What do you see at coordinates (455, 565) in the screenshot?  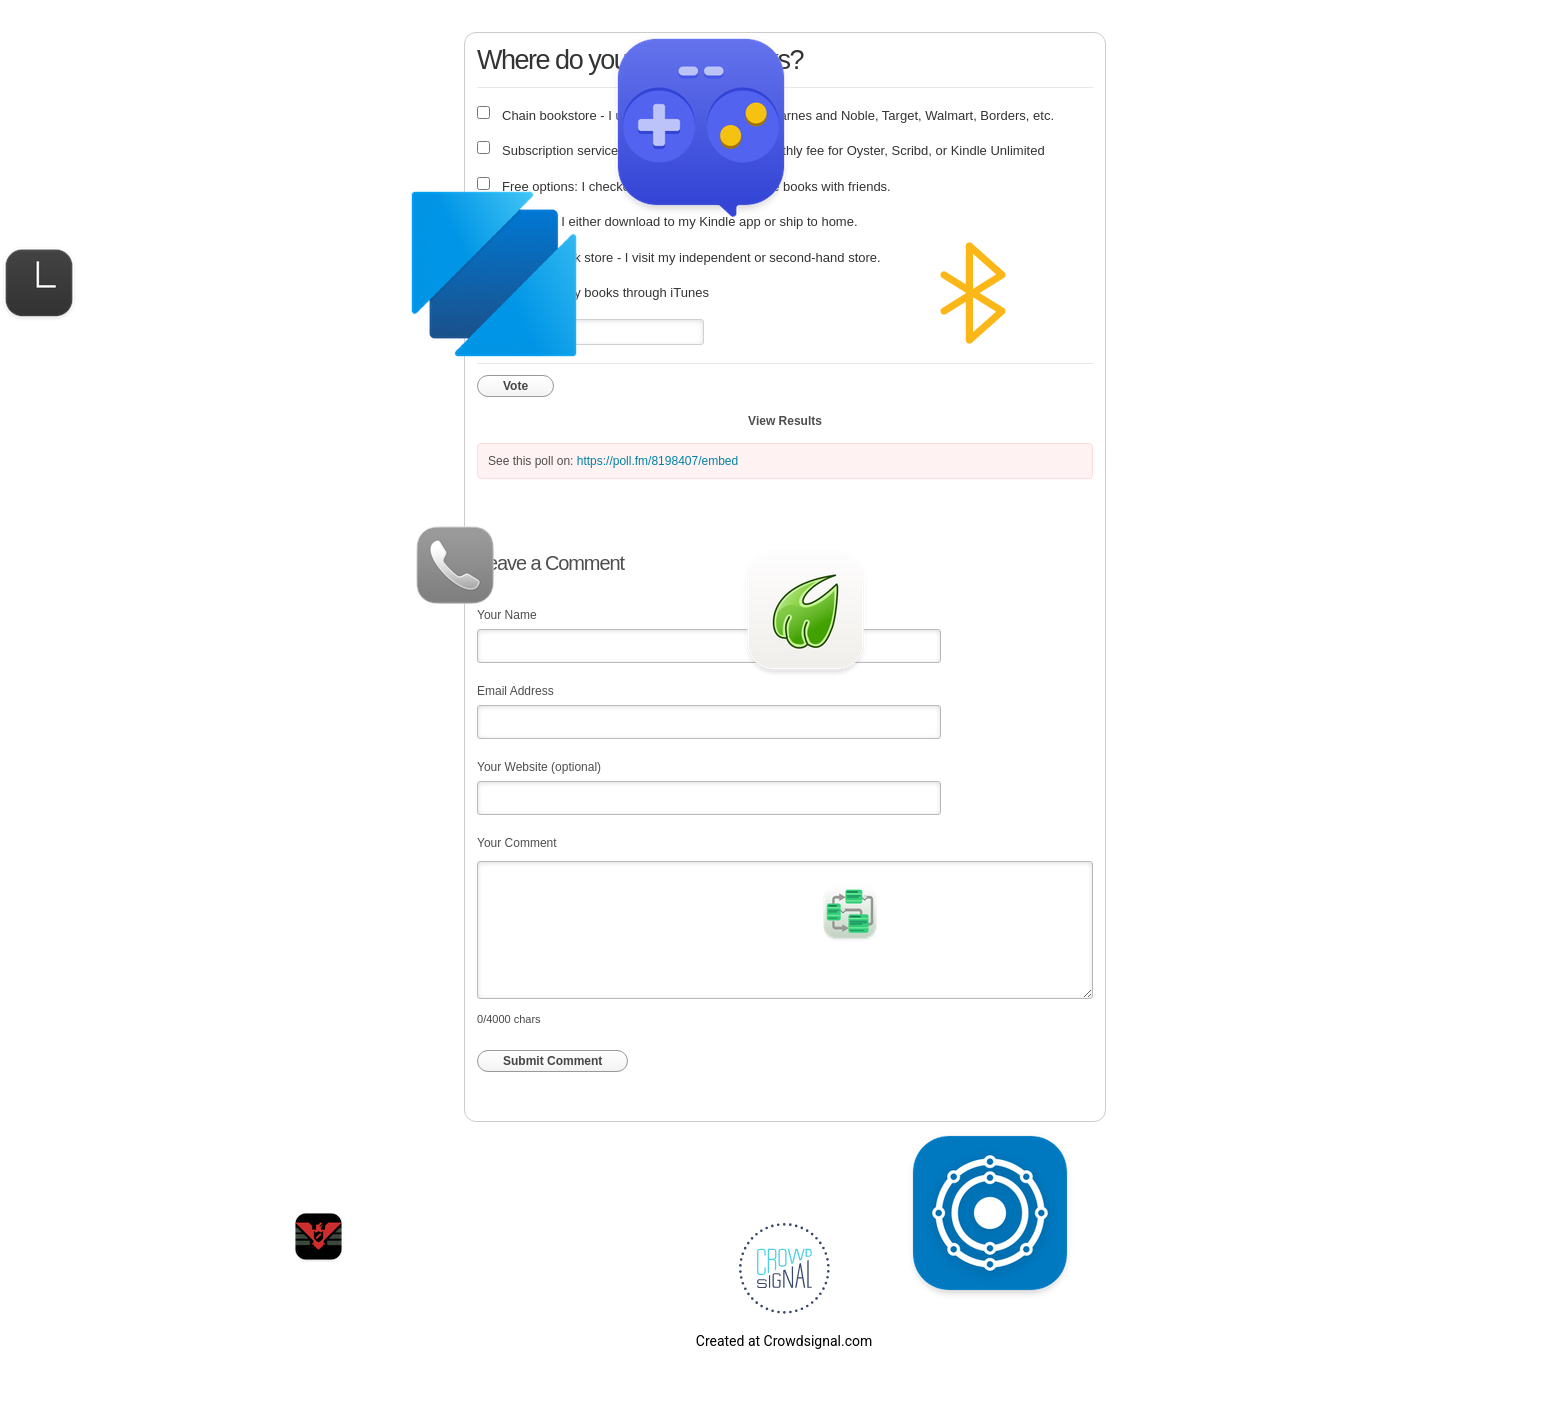 I see `open the phone app to make a call` at bounding box center [455, 565].